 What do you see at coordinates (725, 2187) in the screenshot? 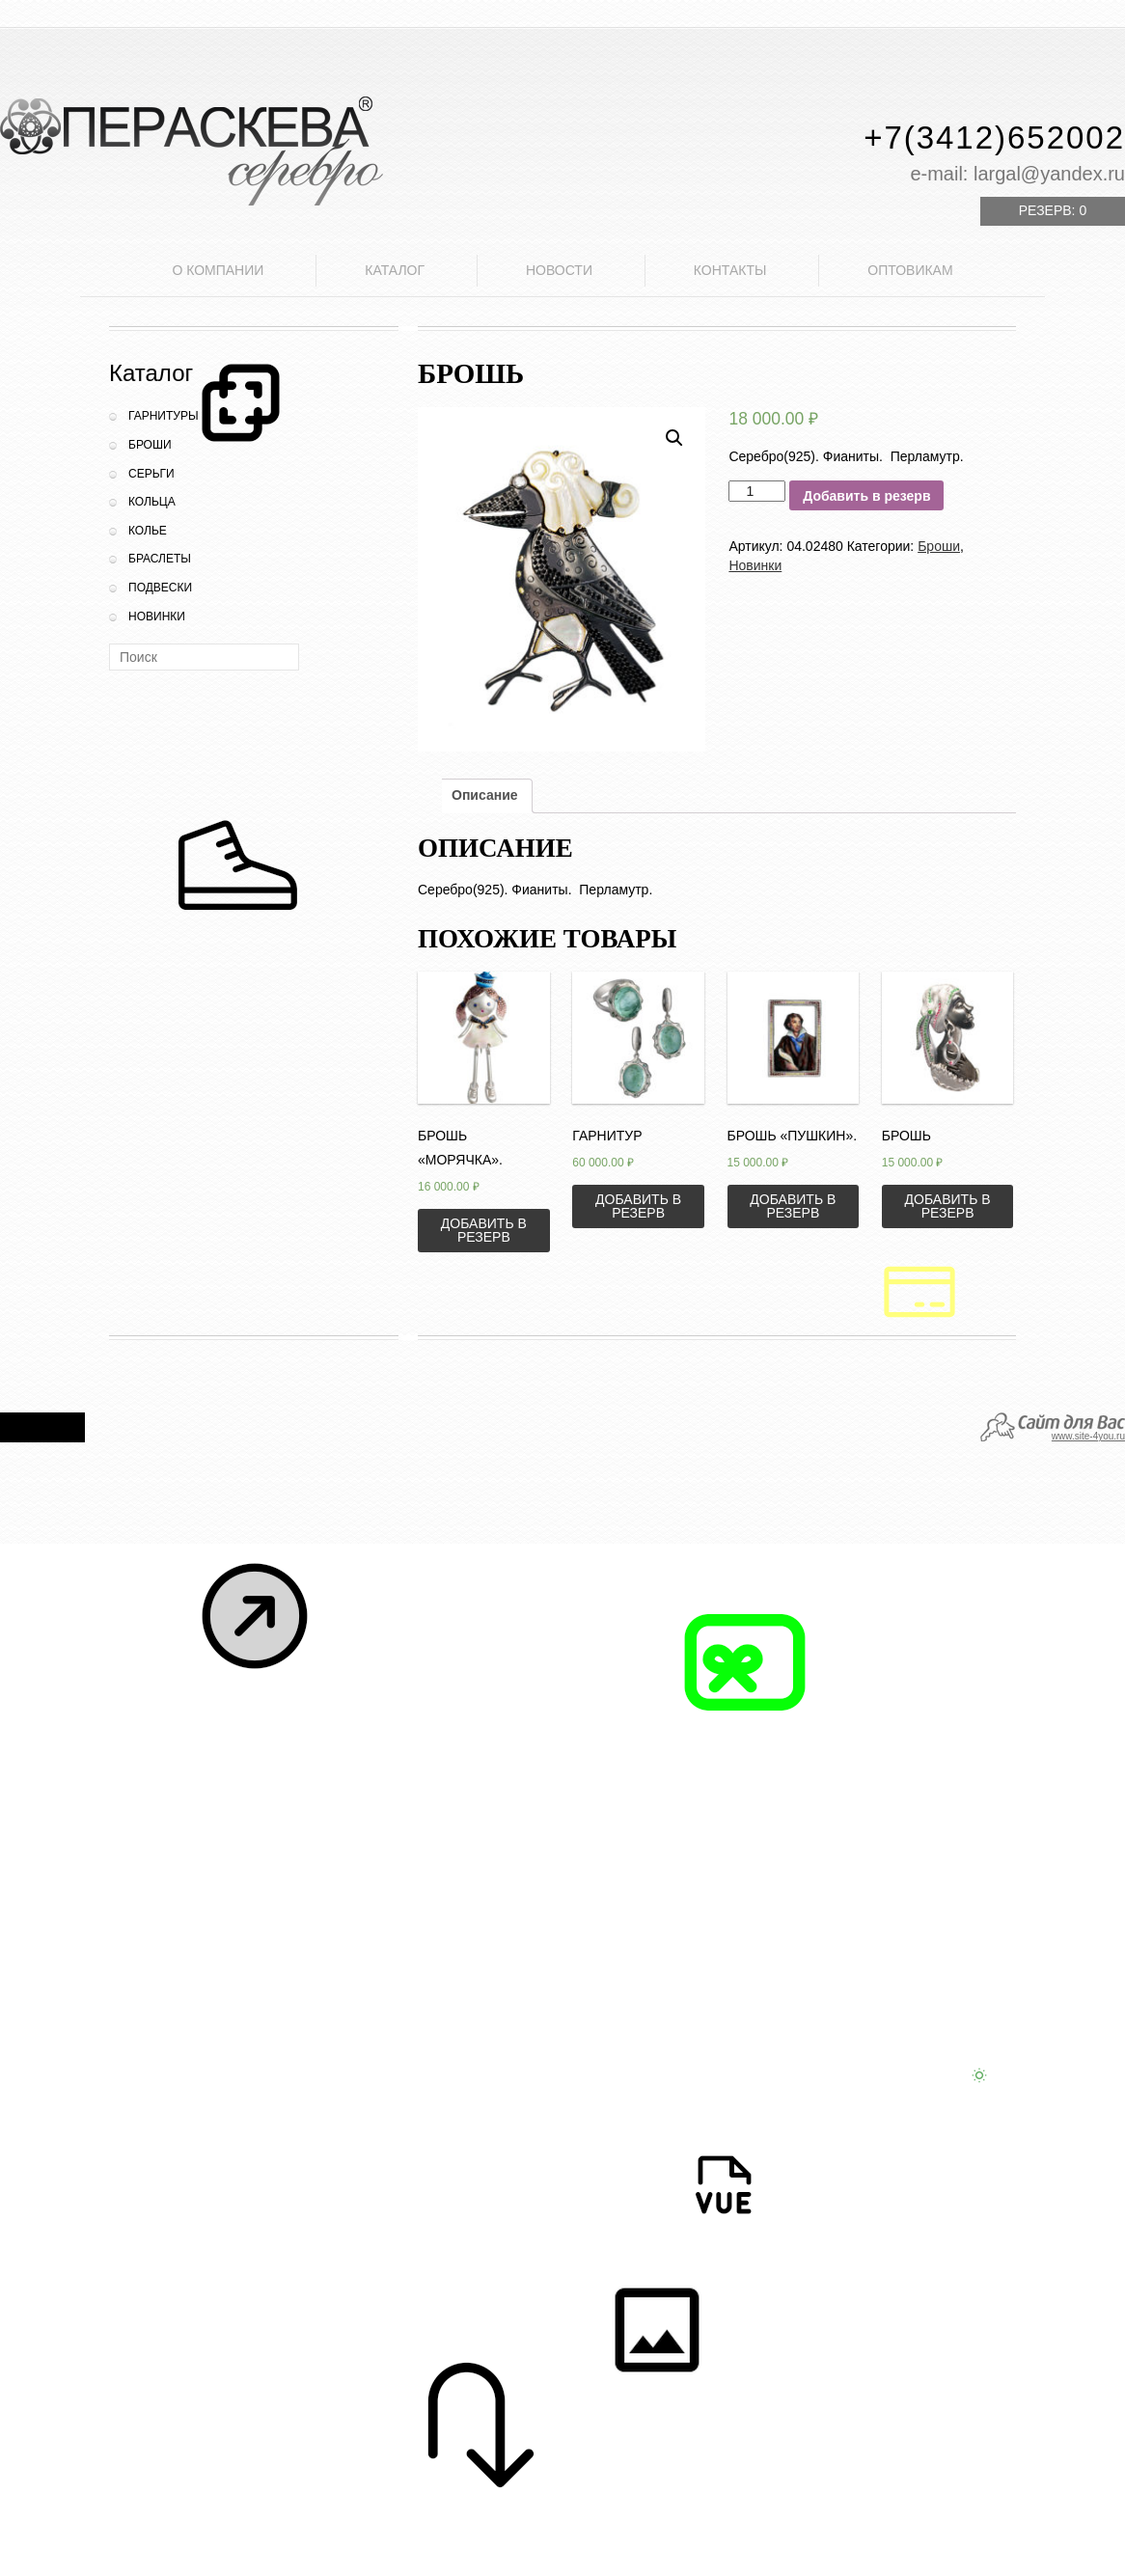
I see `vue.js component or project file` at bounding box center [725, 2187].